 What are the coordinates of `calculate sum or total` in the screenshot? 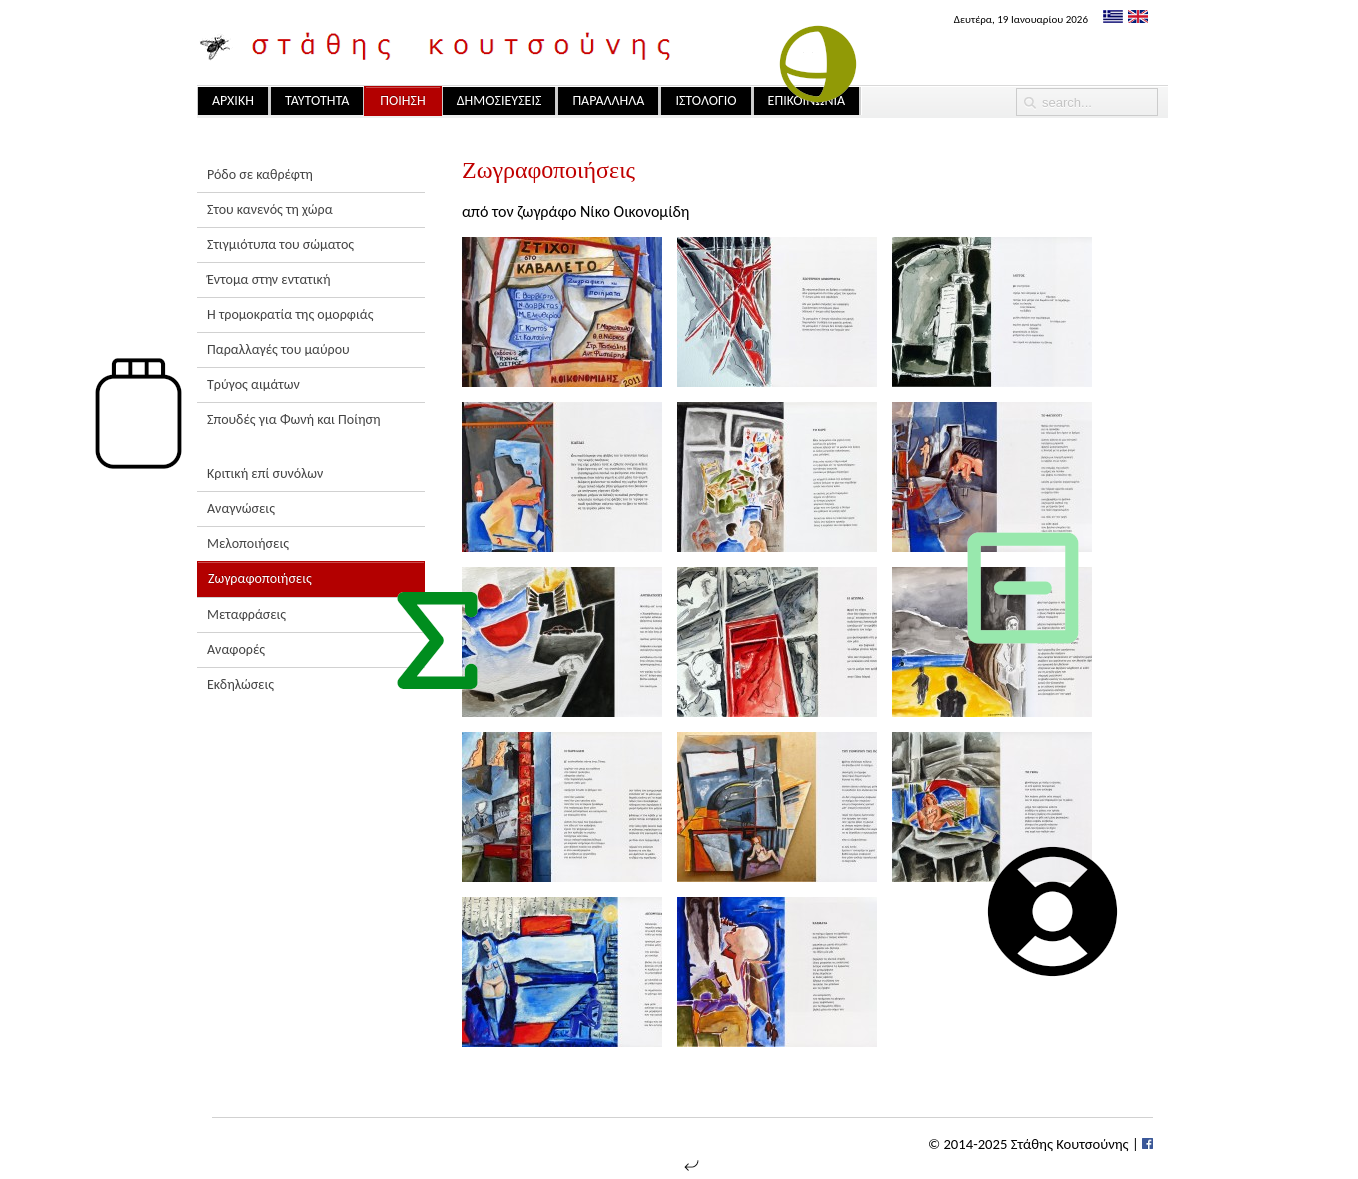 It's located at (437, 640).